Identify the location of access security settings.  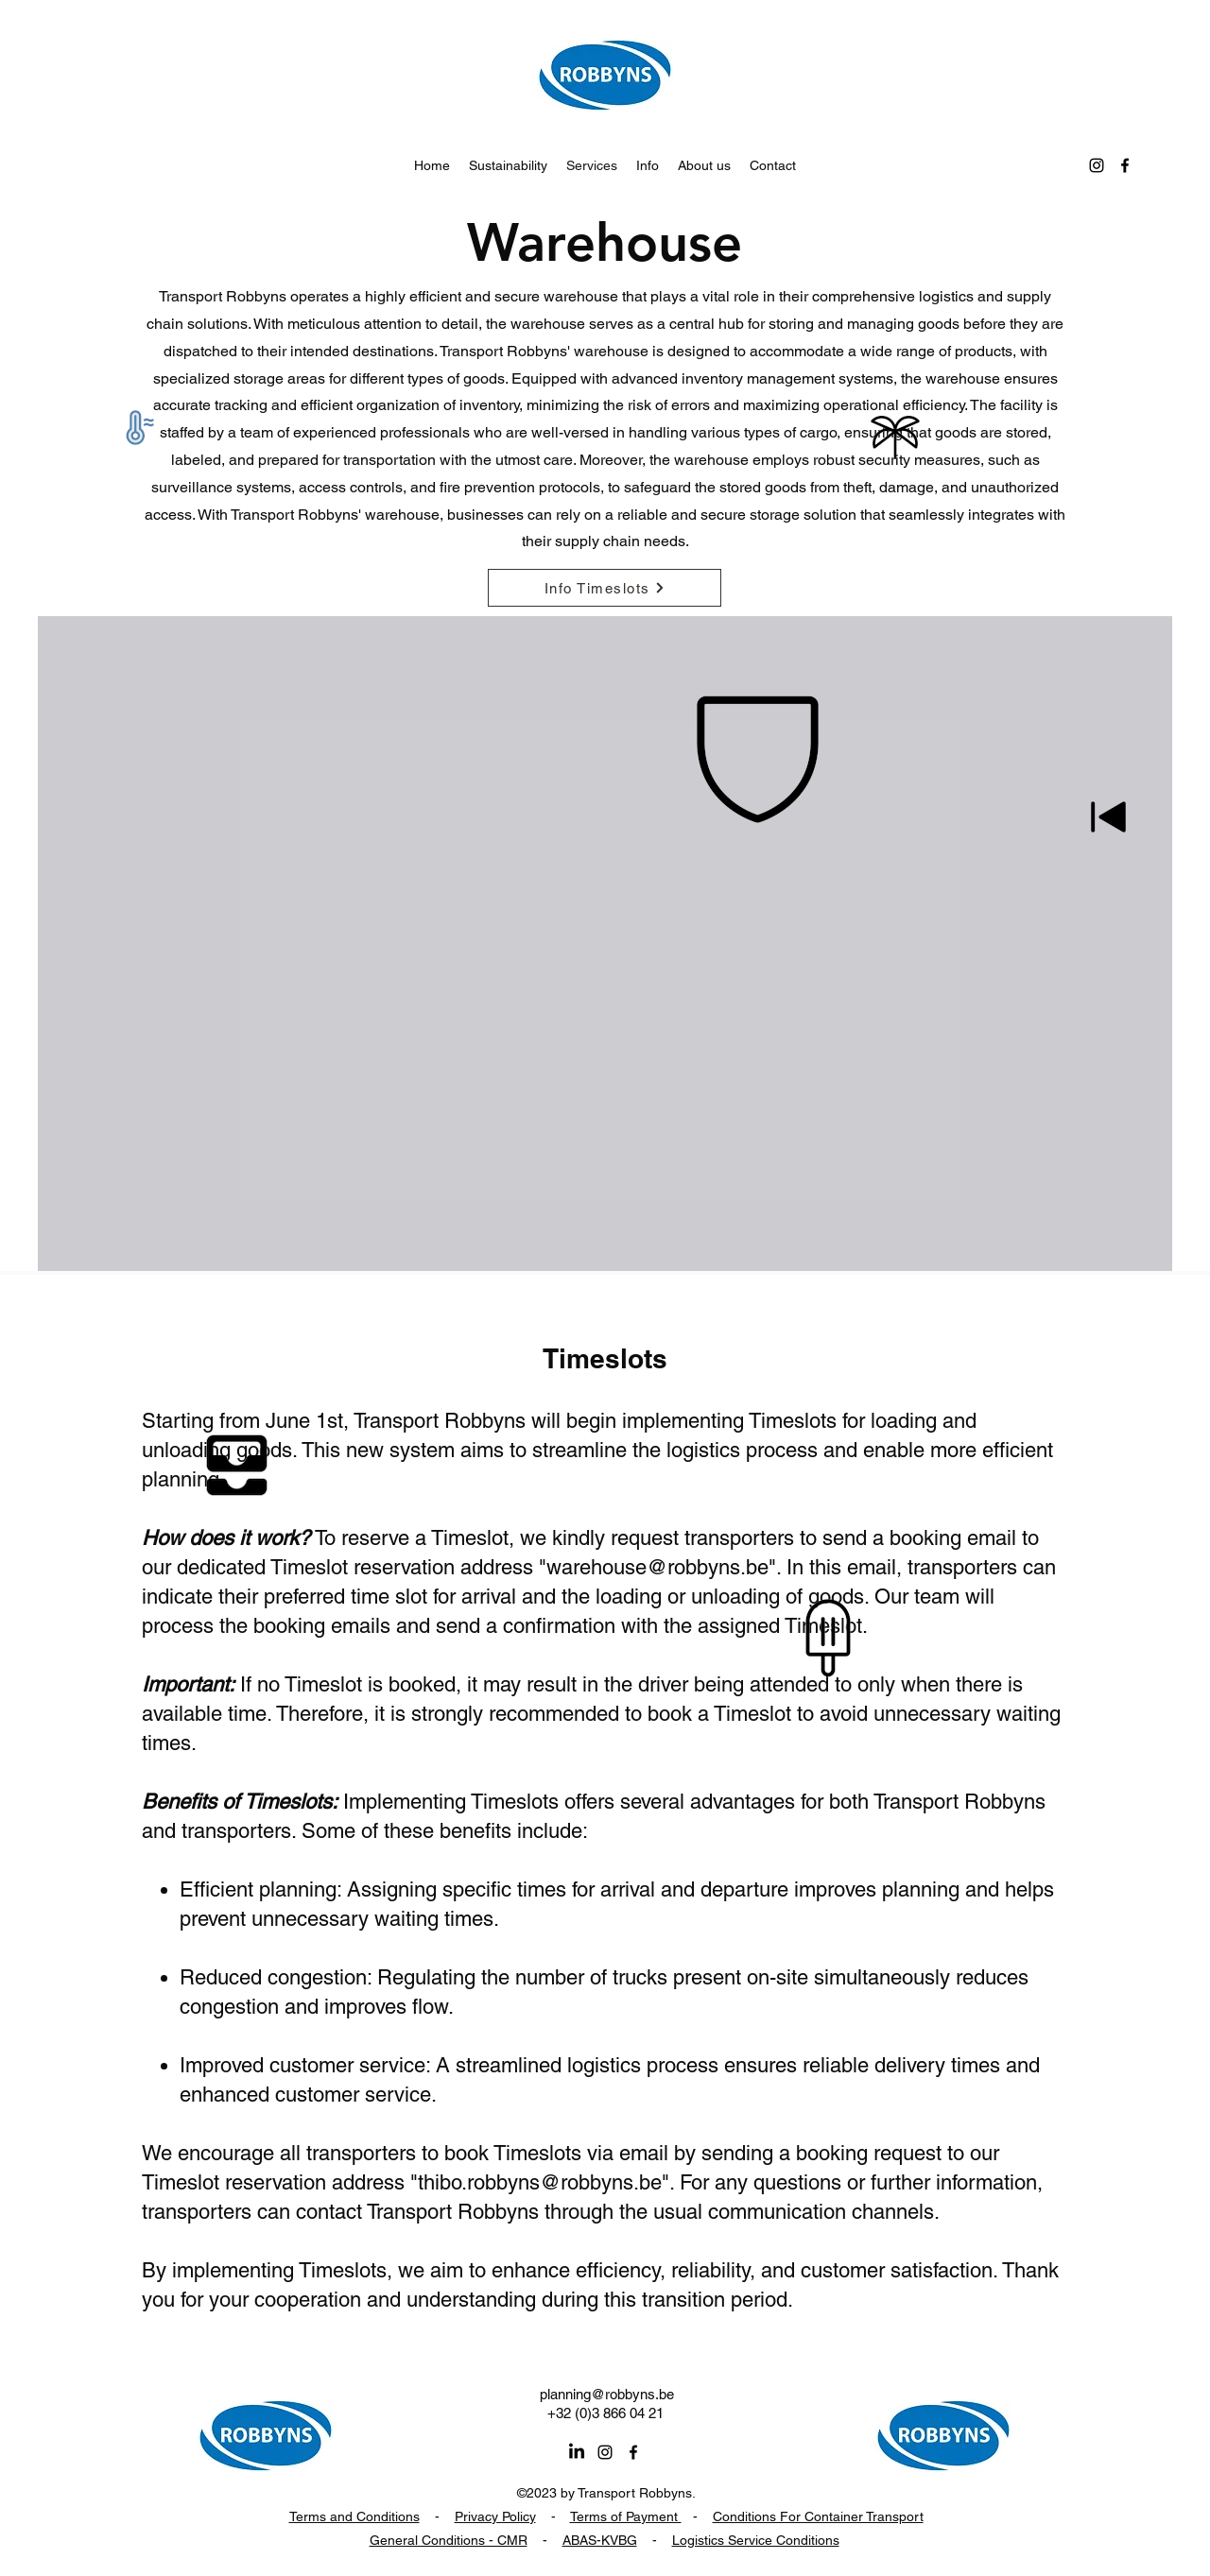
(757, 751).